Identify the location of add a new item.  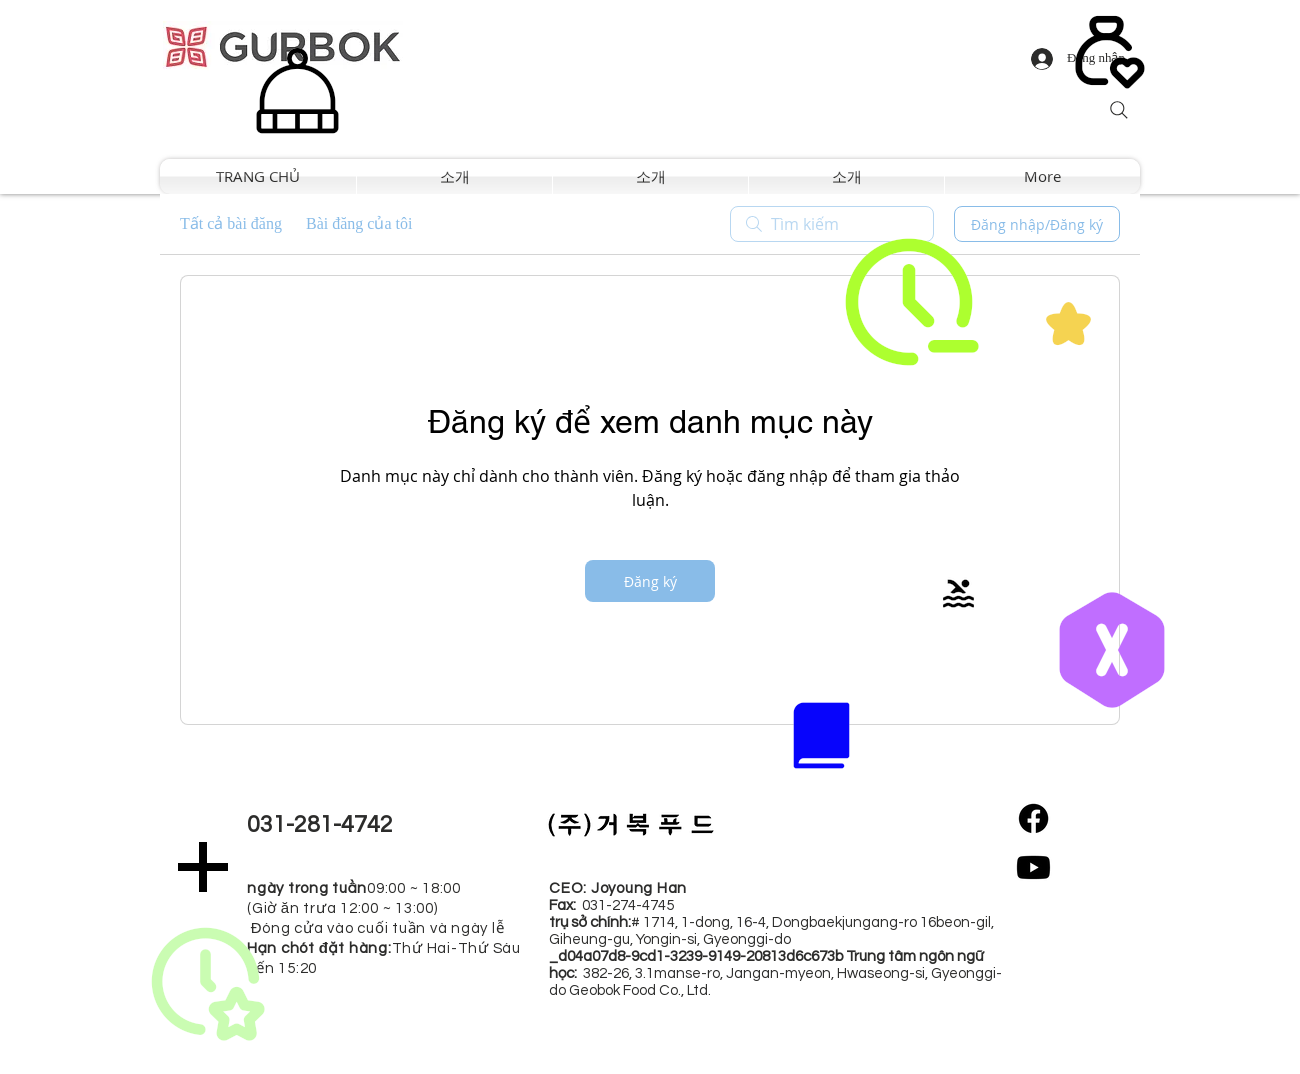
(203, 867).